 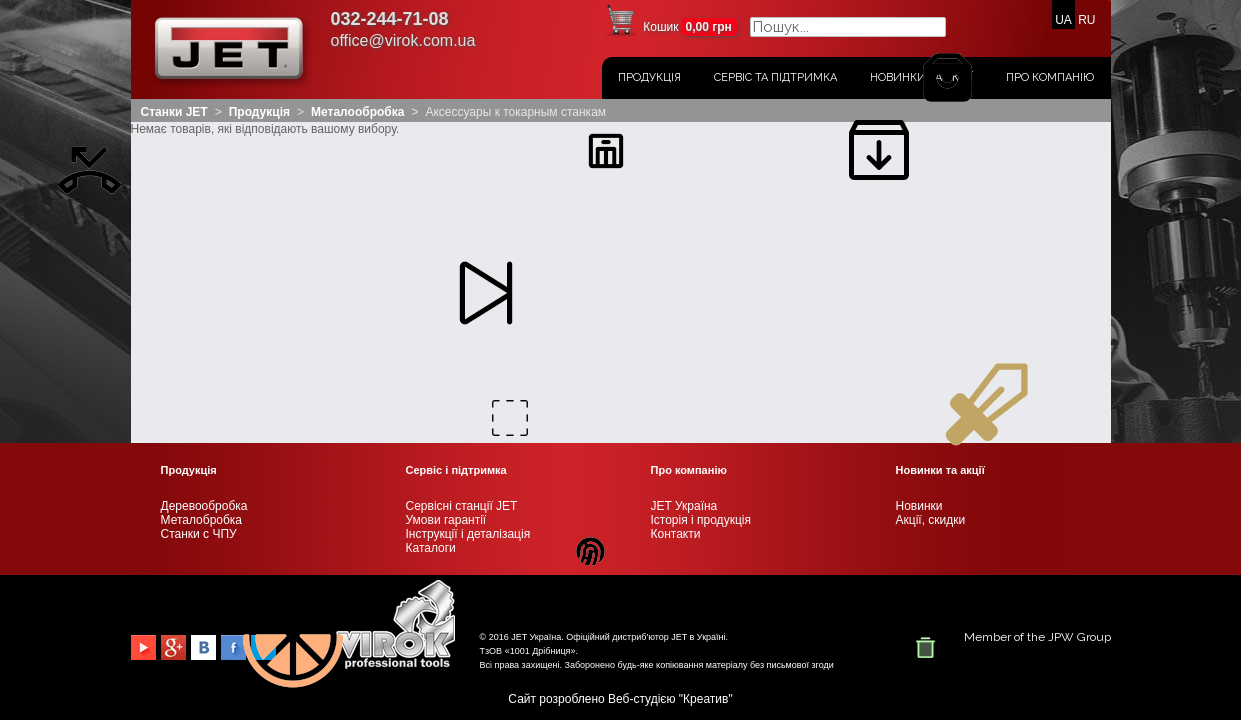 What do you see at coordinates (606, 151) in the screenshot?
I see `indicates elevator access or location` at bounding box center [606, 151].